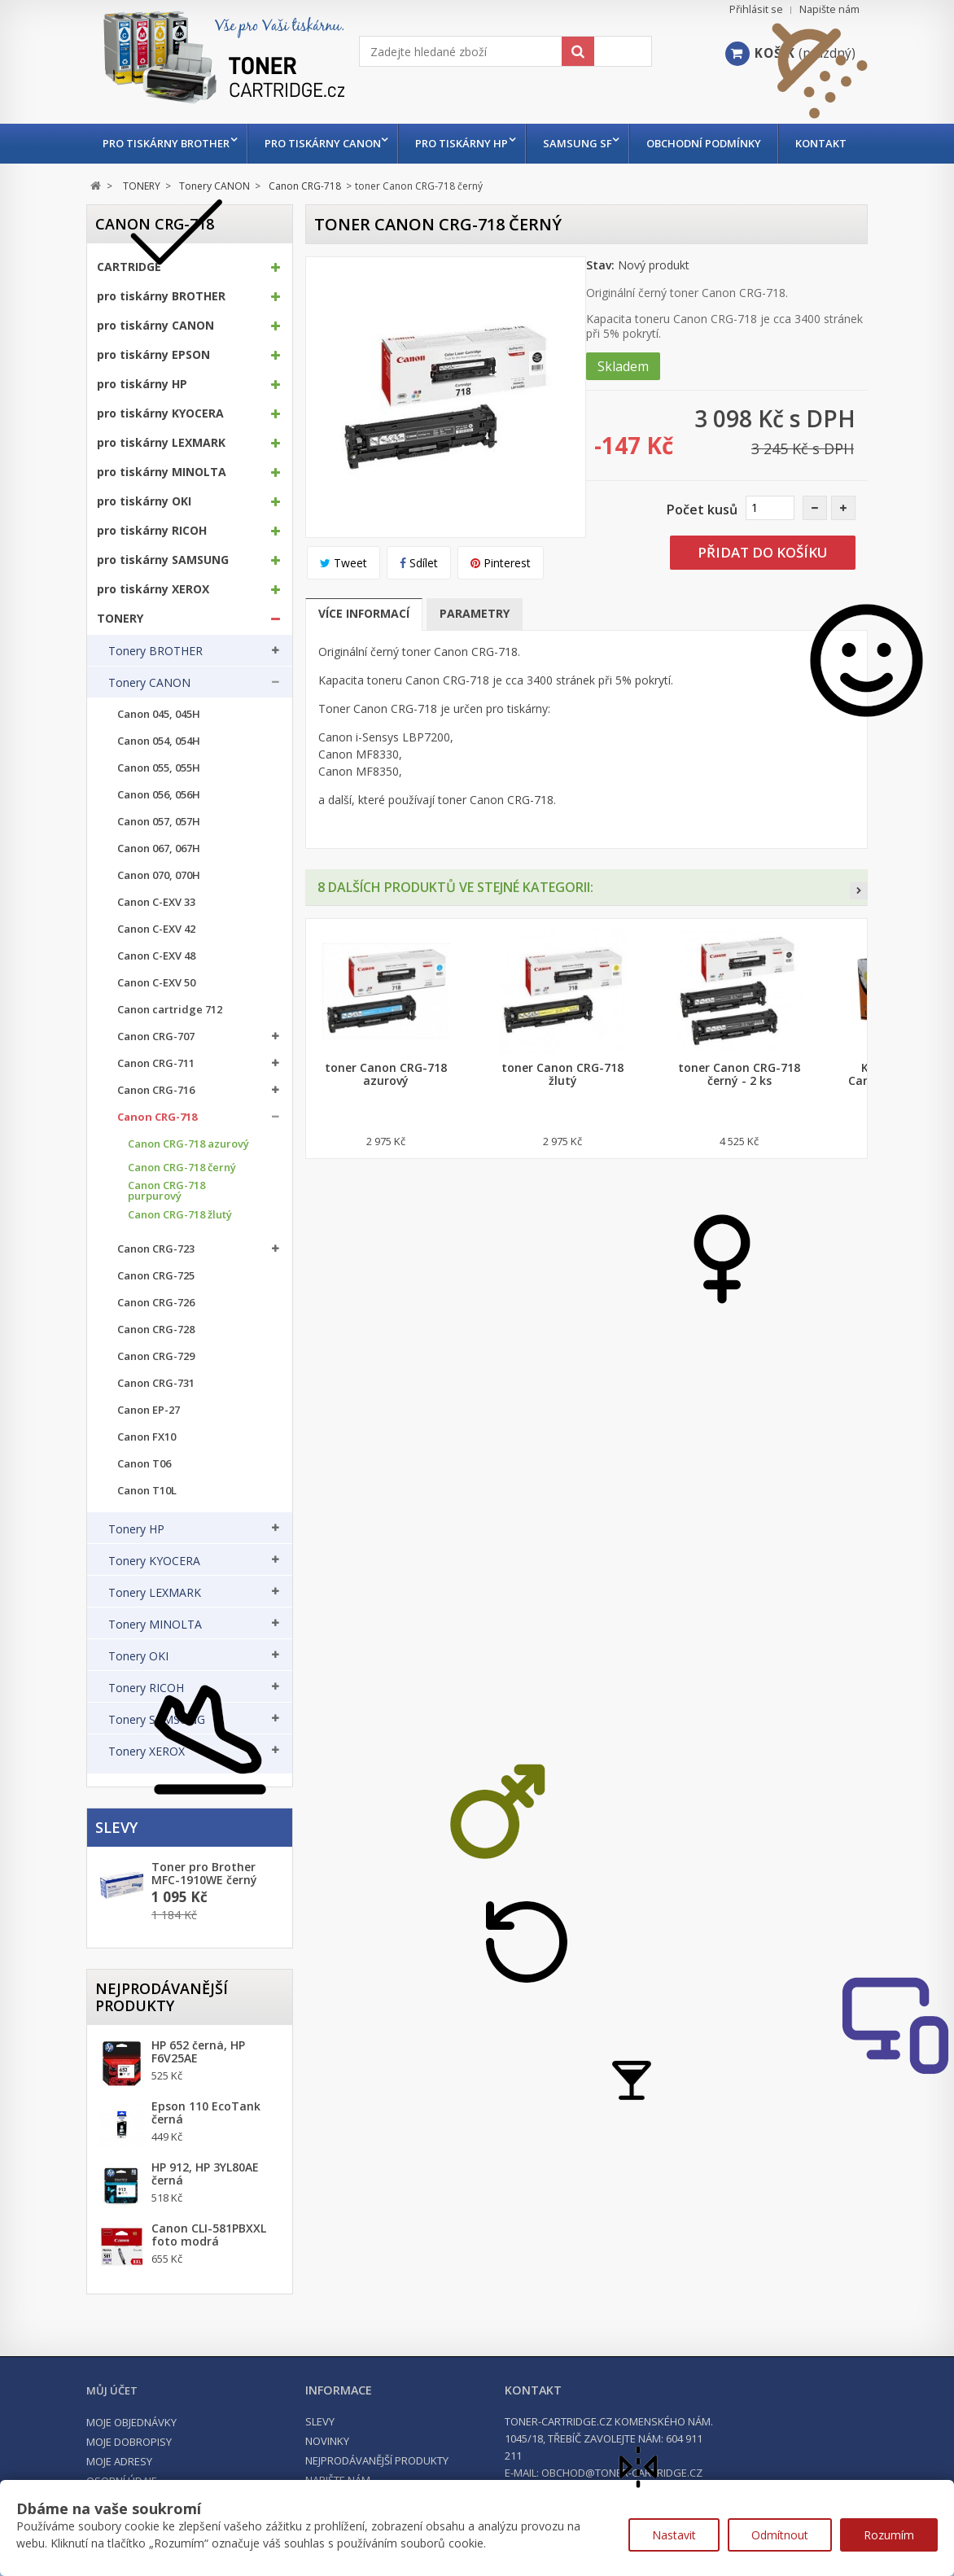 This screenshot has width=954, height=2576. What do you see at coordinates (820, 71) in the screenshot?
I see `shower or bathroom amenity indicator` at bounding box center [820, 71].